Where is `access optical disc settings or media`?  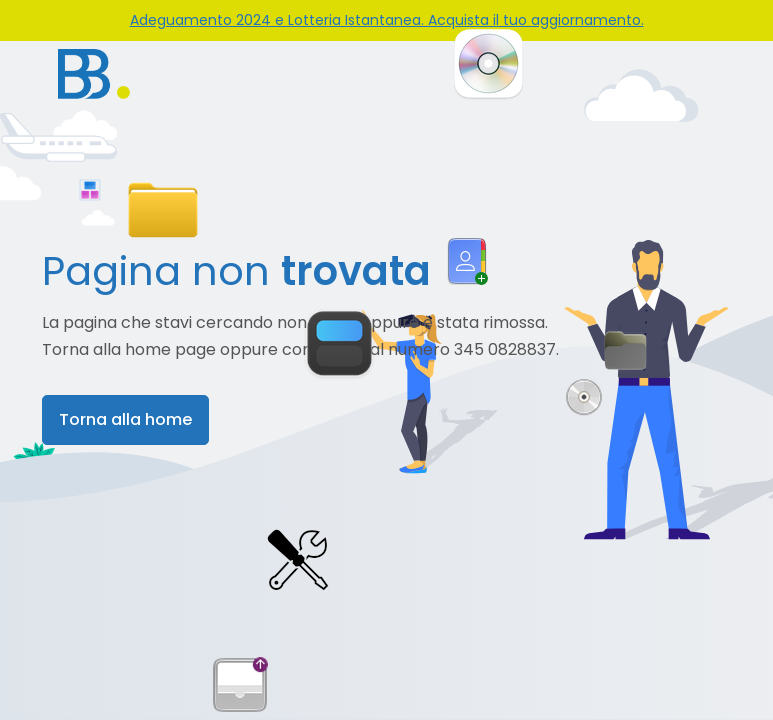
access optical disc settings or media is located at coordinates (488, 63).